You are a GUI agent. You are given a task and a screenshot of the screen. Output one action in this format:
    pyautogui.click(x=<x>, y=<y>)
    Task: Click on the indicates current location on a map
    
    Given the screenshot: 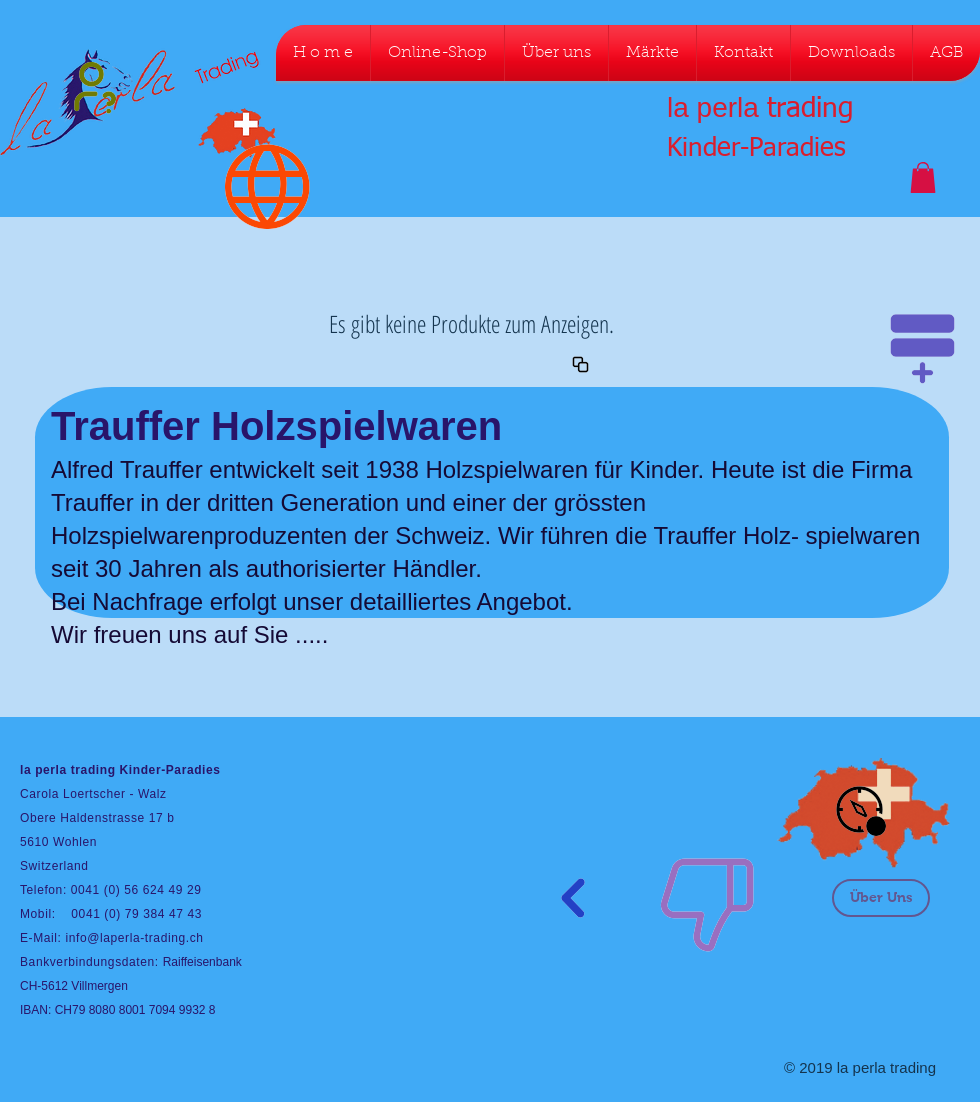 What is the action you would take?
    pyautogui.click(x=859, y=809)
    